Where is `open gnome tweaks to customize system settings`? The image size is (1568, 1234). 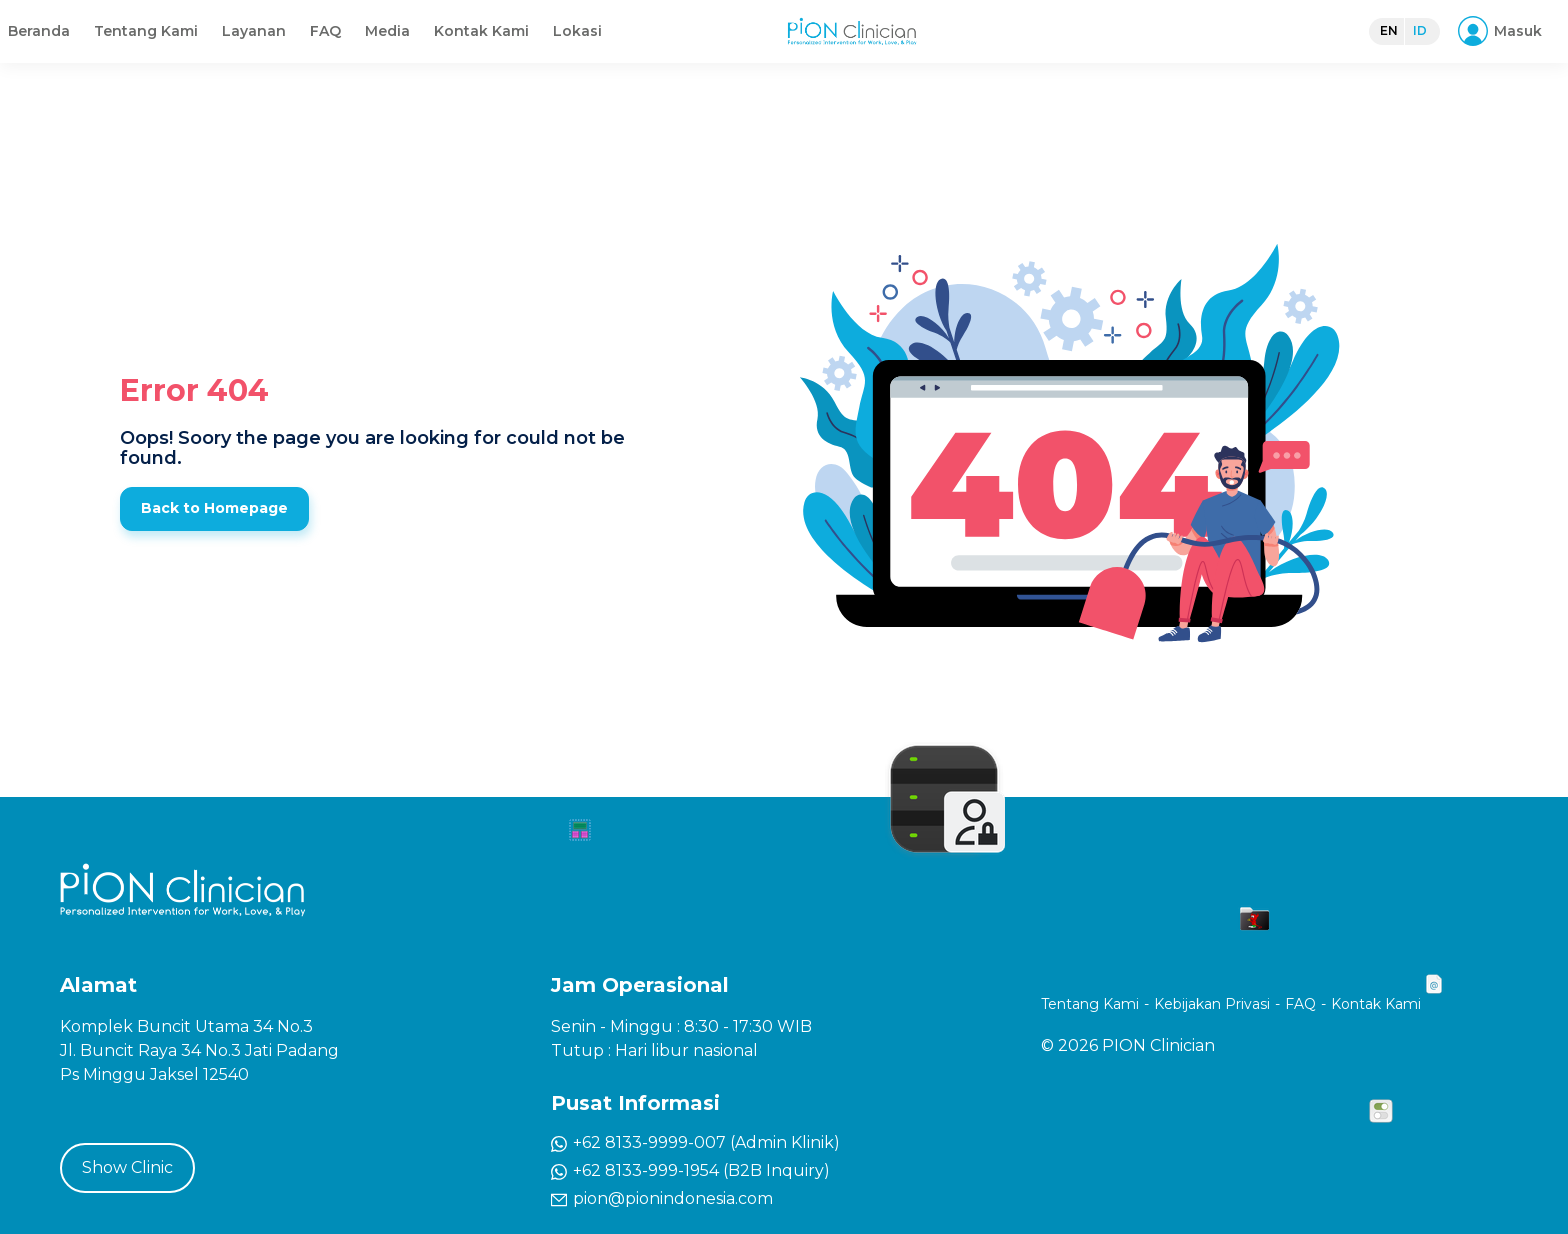 open gnome tweaks to customize system settings is located at coordinates (1381, 1111).